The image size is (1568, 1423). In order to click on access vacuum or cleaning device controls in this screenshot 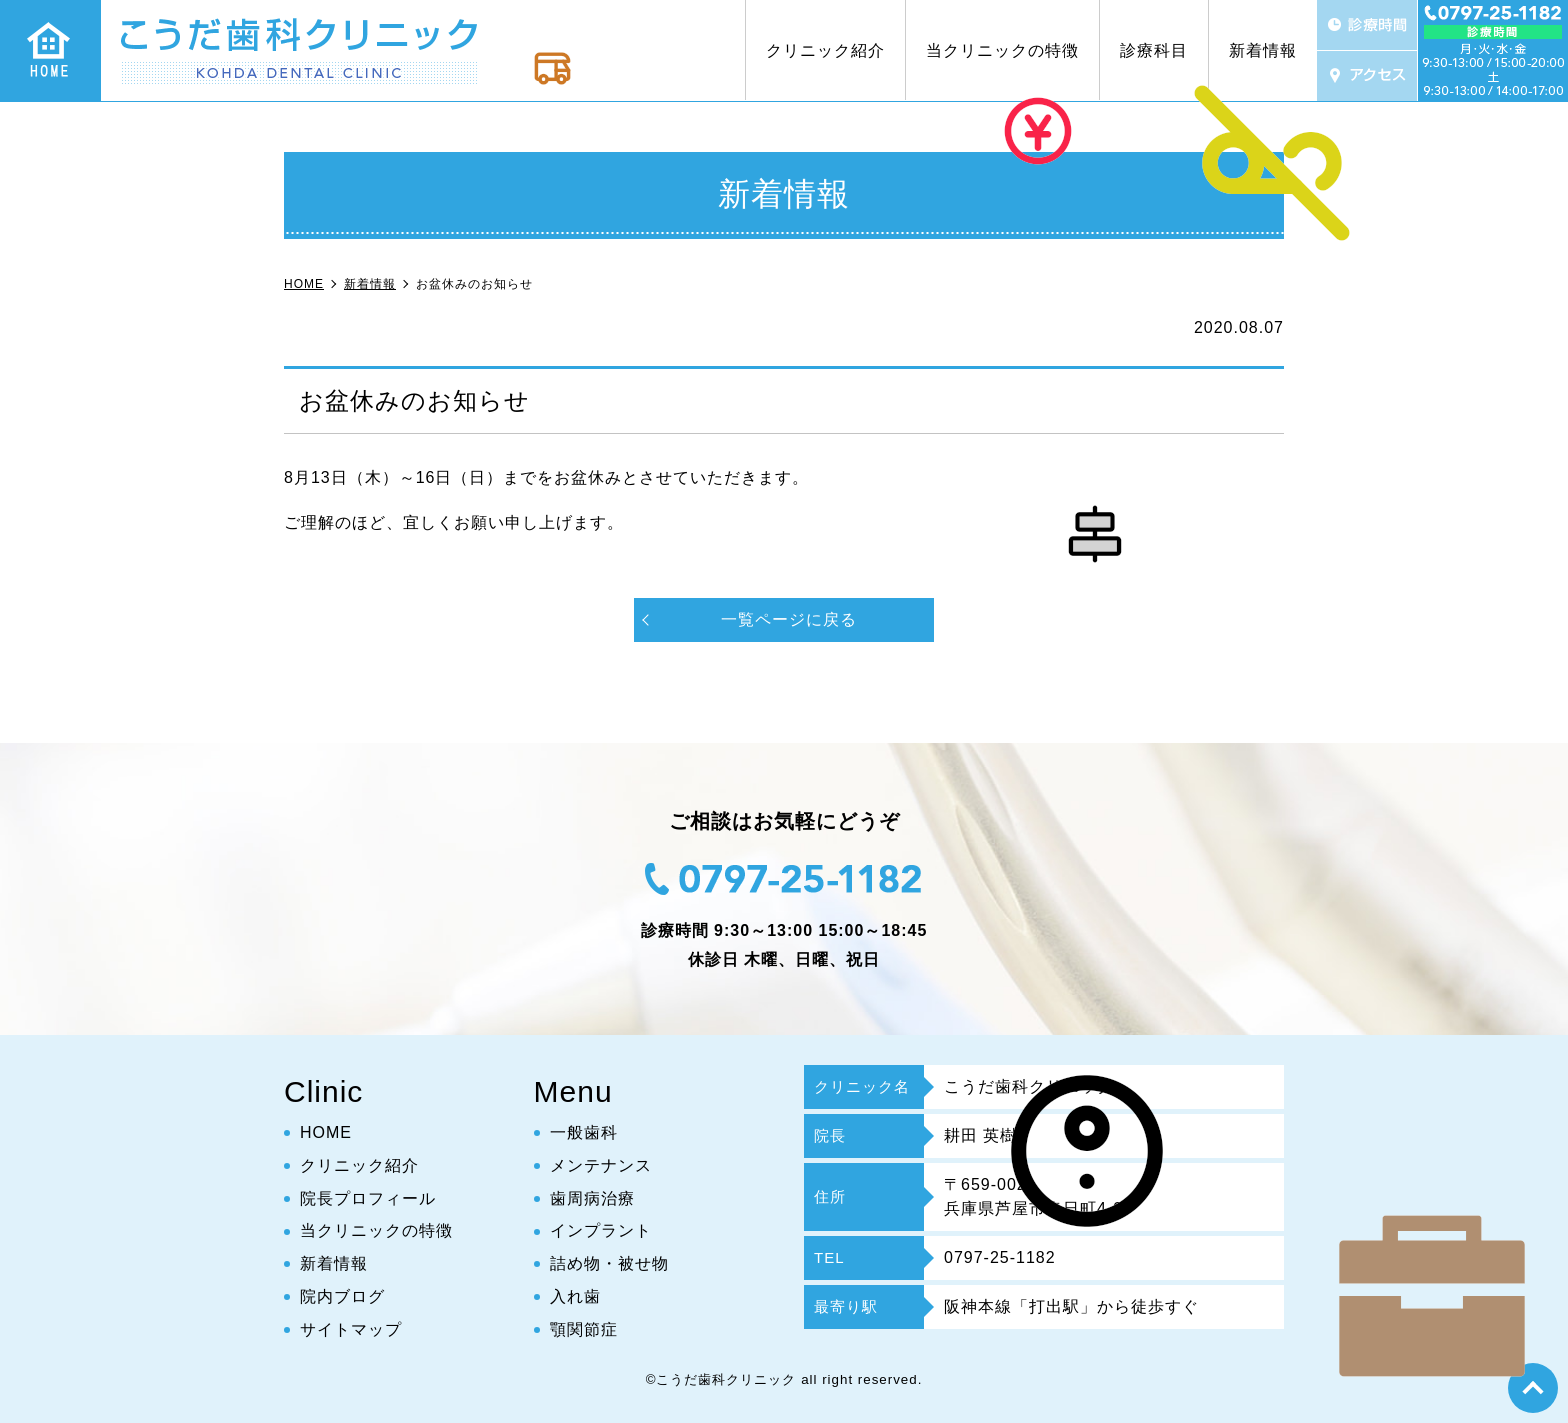, I will do `click(1087, 1151)`.